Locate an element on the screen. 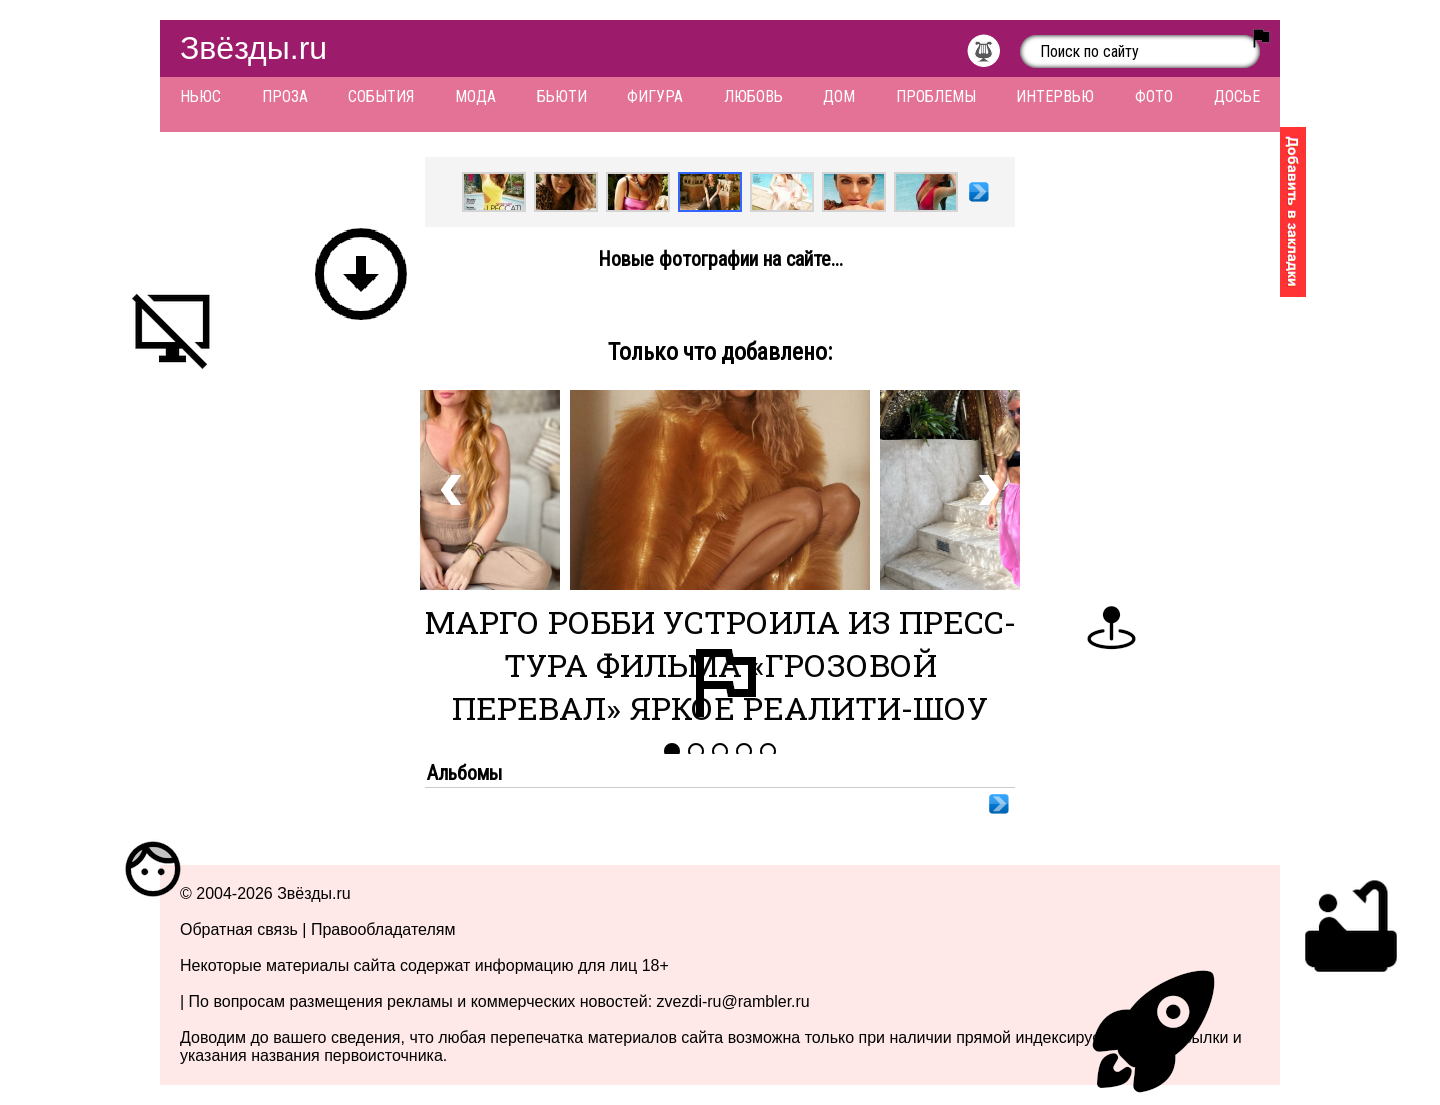  access your profile or account is located at coordinates (153, 869).